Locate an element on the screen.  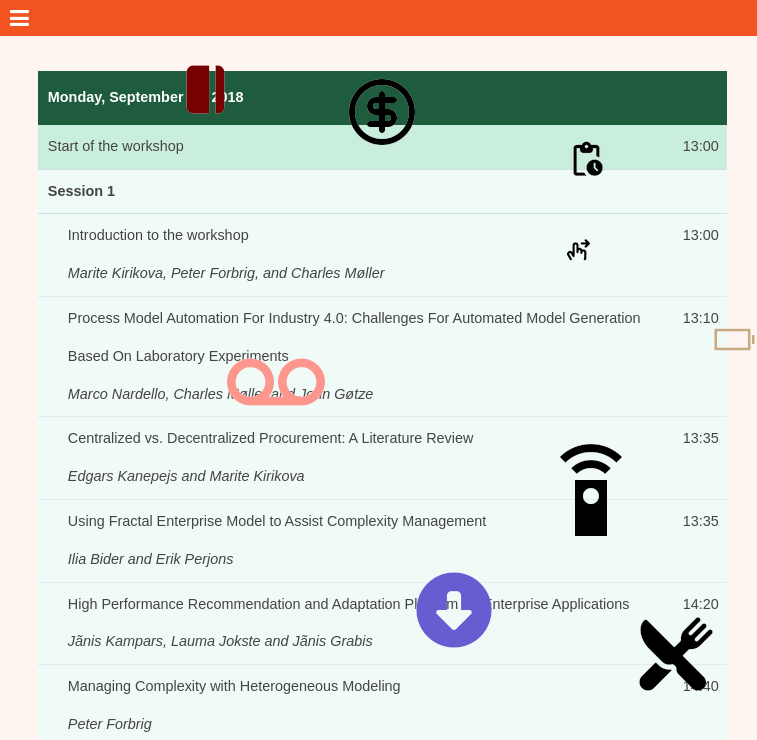
view account balance or payment options is located at coordinates (382, 112).